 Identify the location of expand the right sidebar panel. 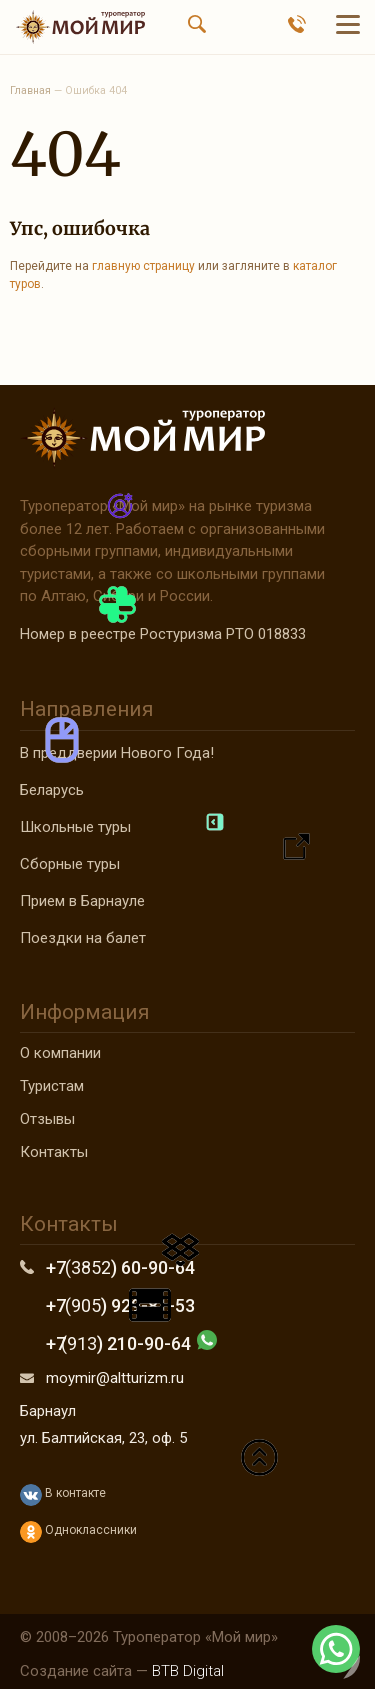
(215, 822).